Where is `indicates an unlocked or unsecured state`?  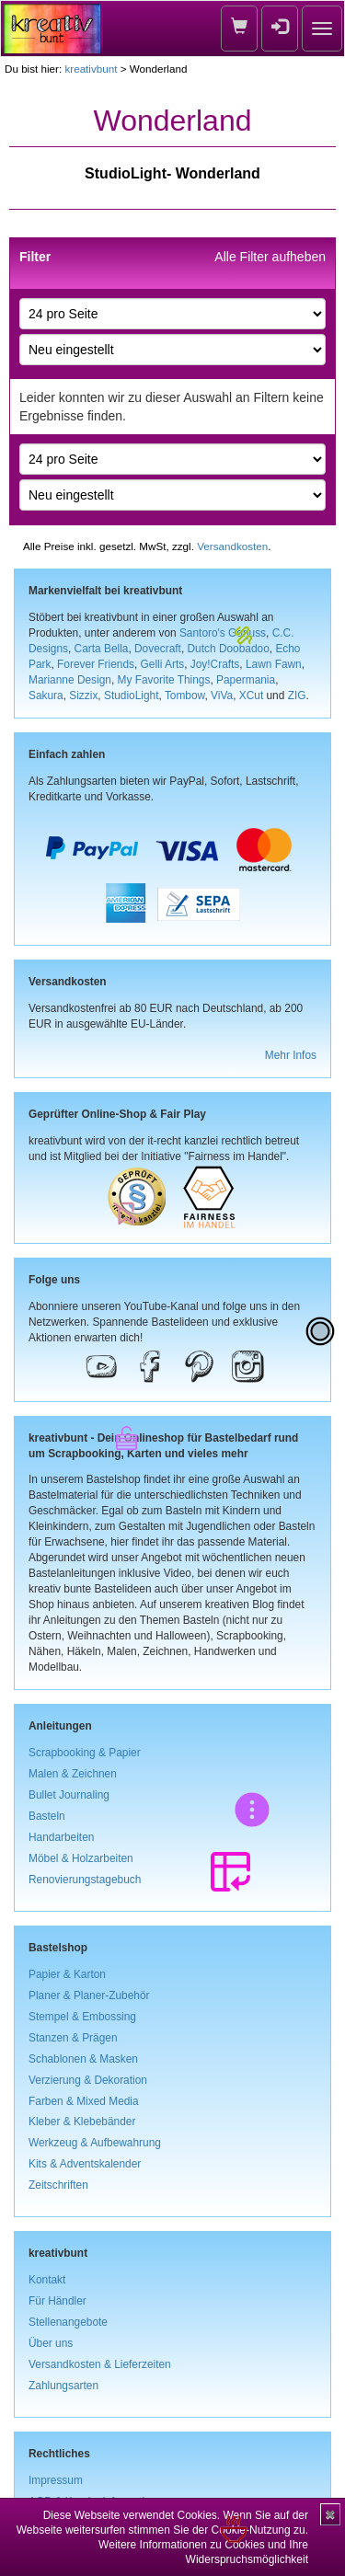
indicates an unlocked or unsecured state is located at coordinates (126, 1439).